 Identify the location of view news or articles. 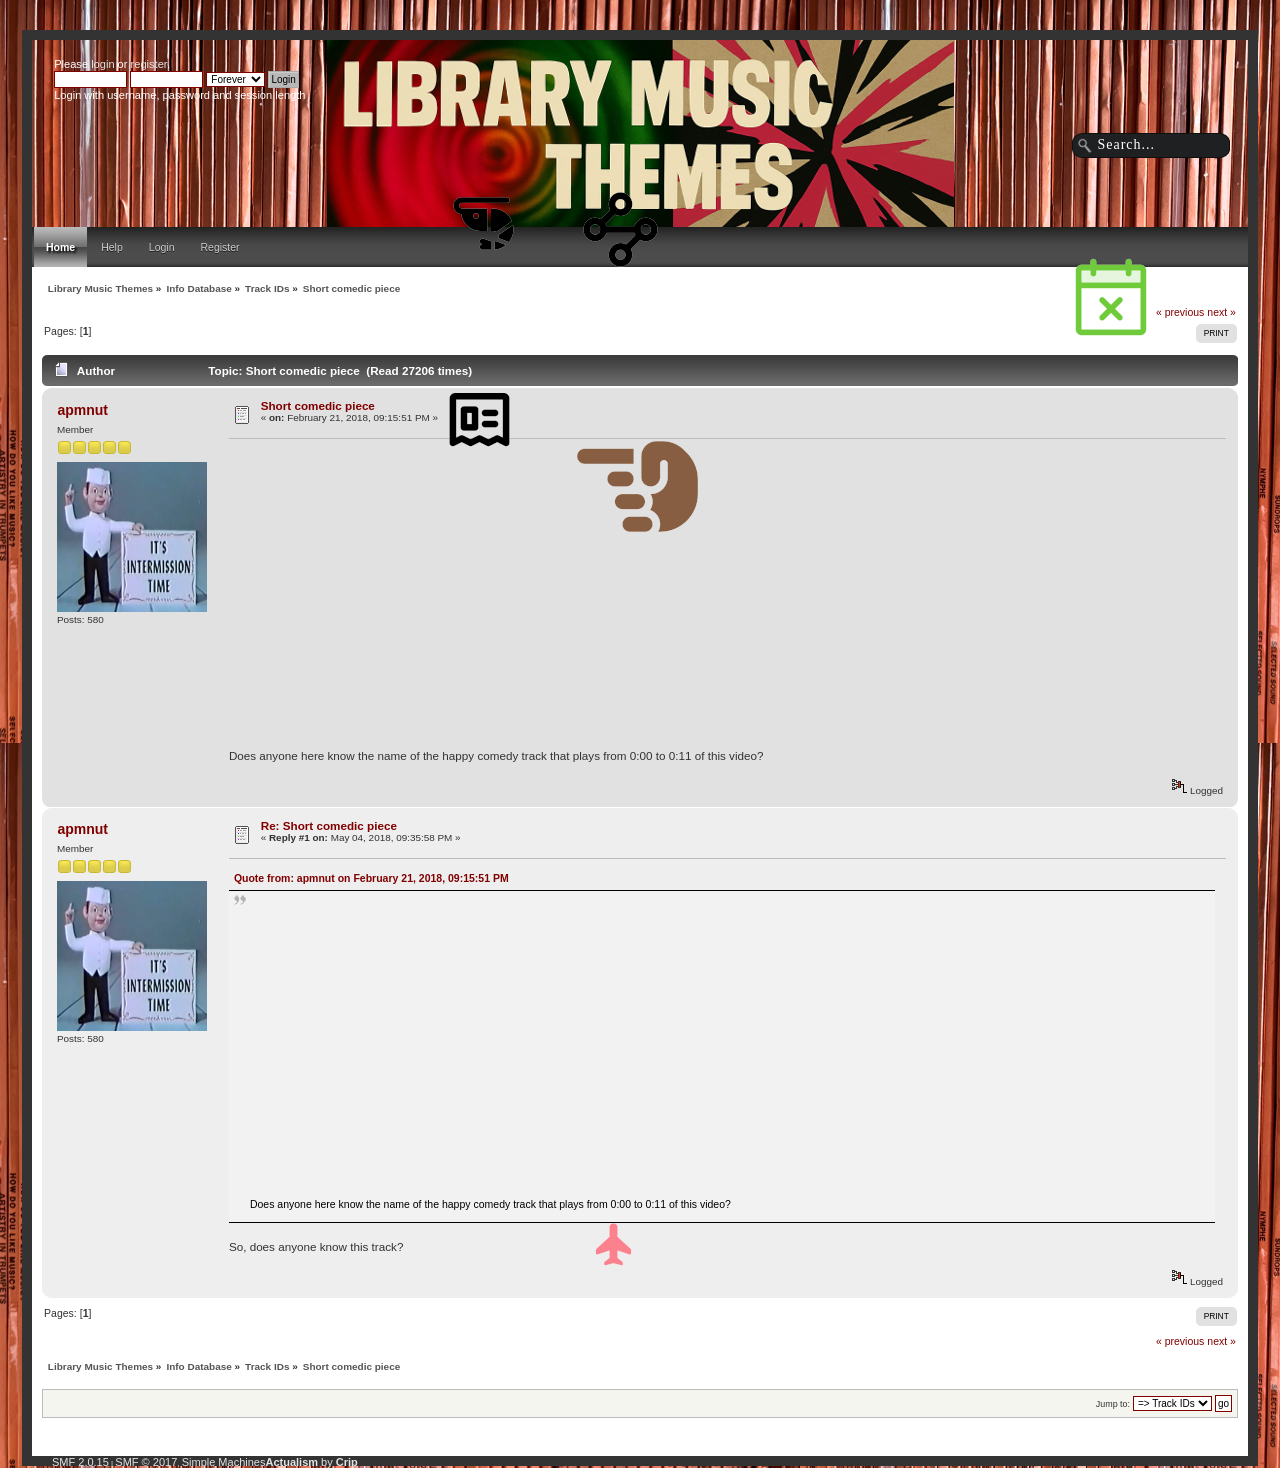
(479, 418).